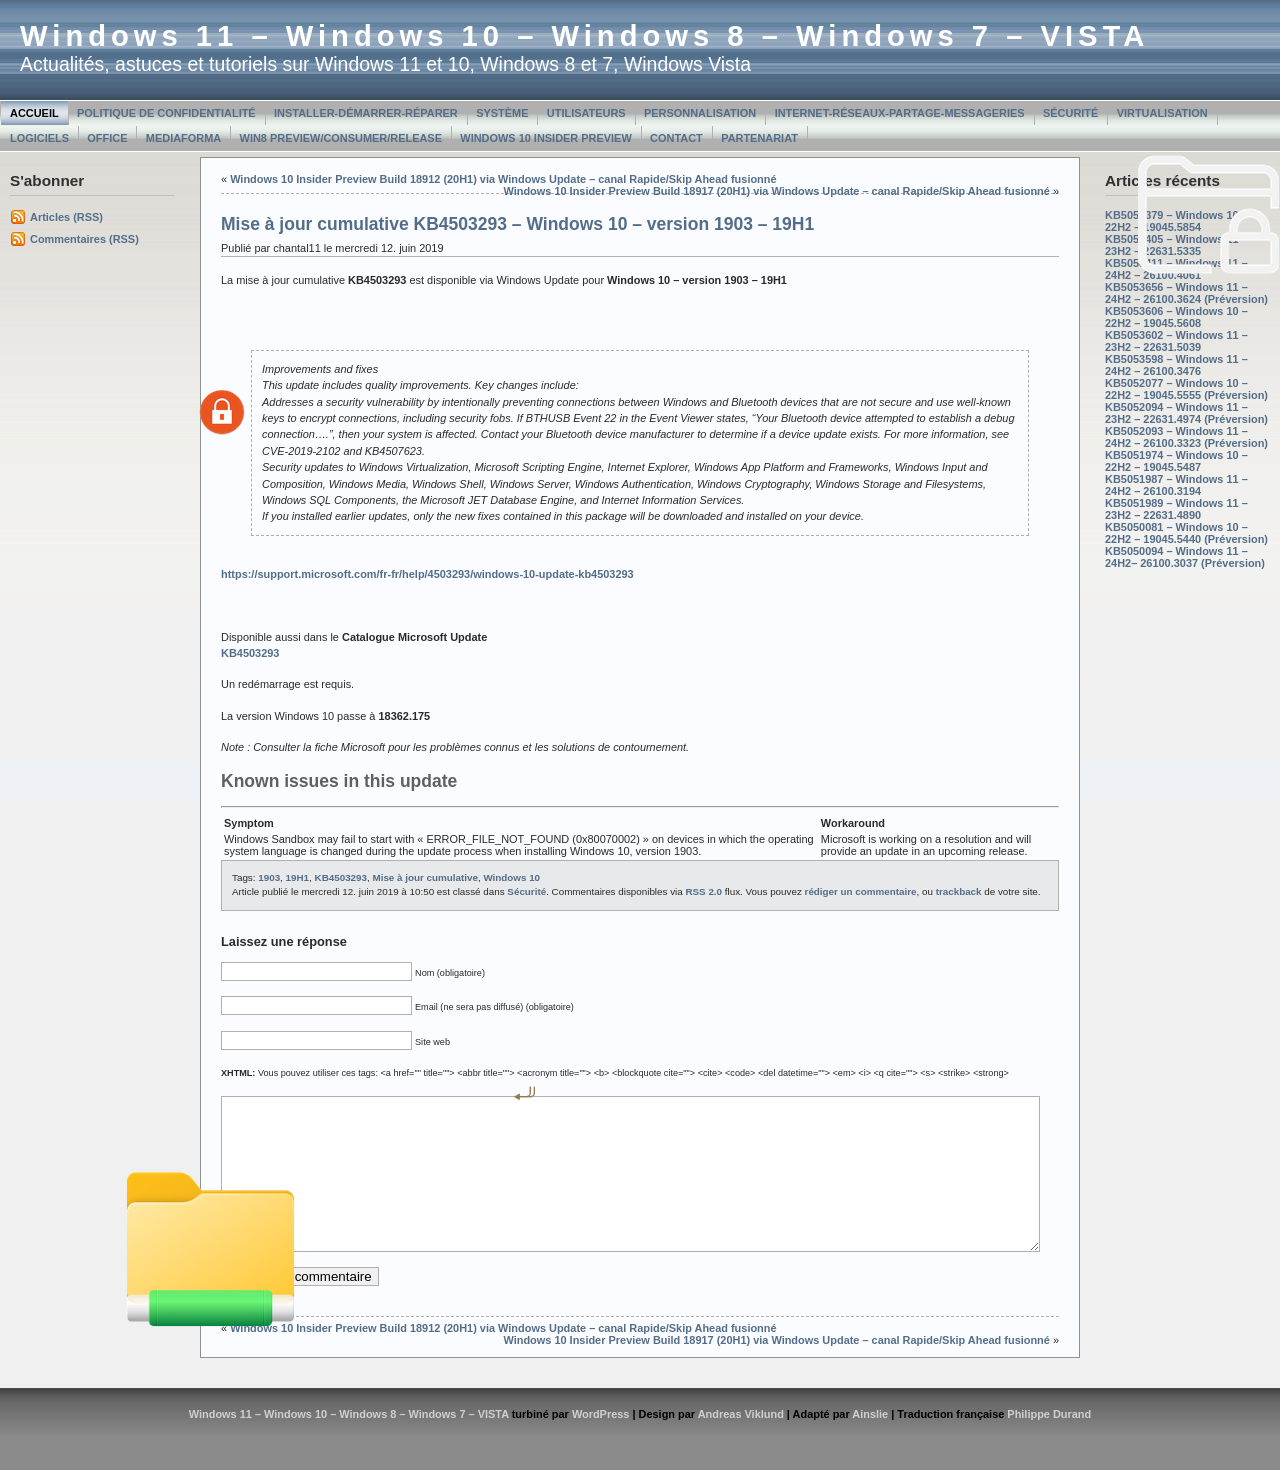 The width and height of the screenshot is (1280, 1470). What do you see at coordinates (210, 1242) in the screenshot?
I see `access shared network folder` at bounding box center [210, 1242].